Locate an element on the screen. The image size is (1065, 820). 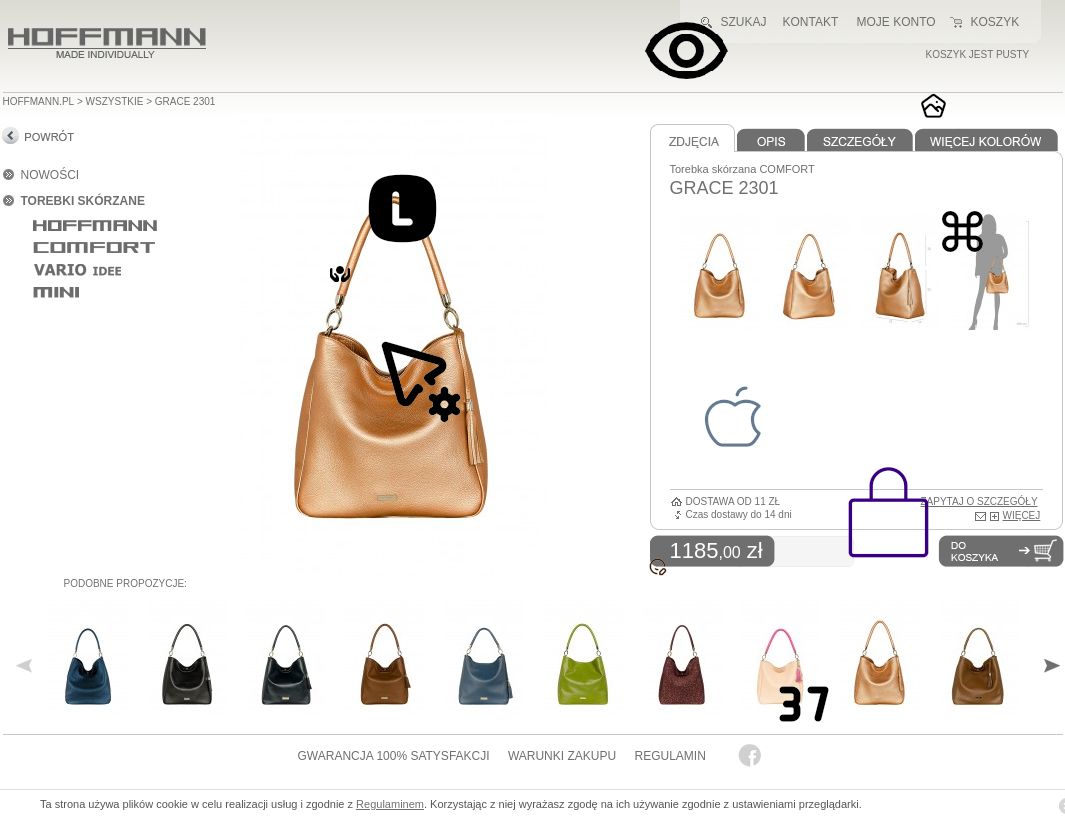
lock or secure this item is located at coordinates (888, 517).